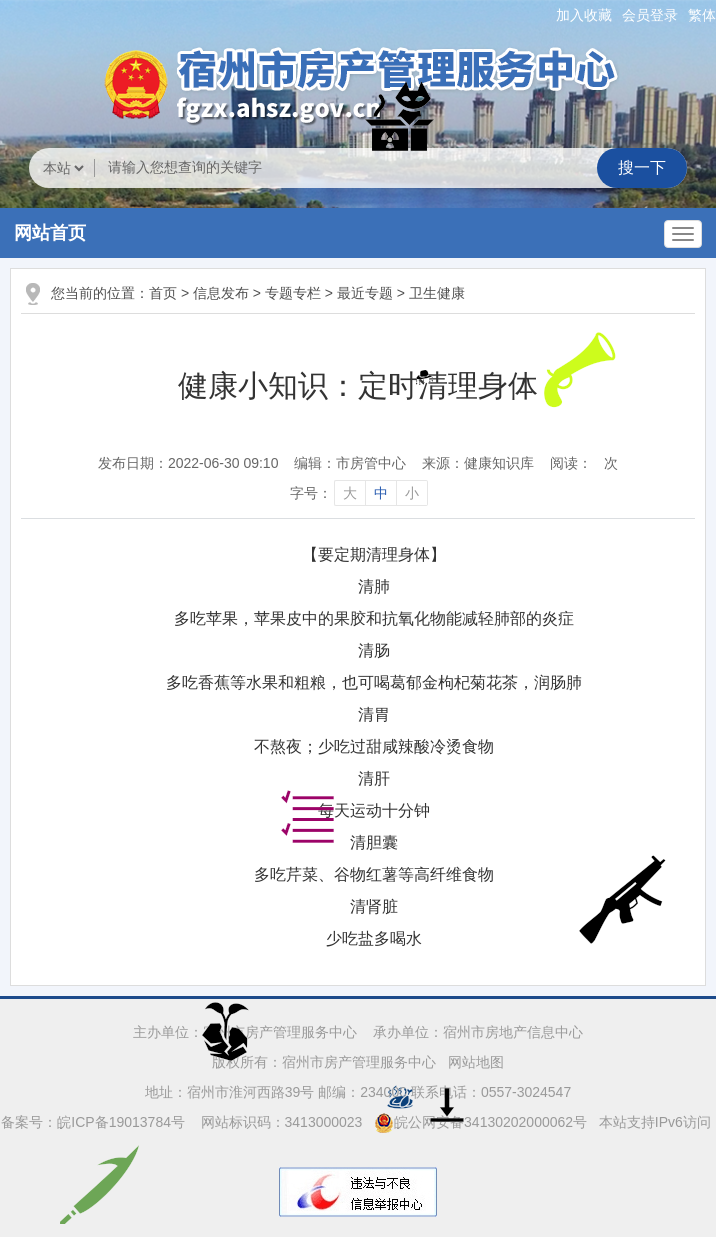 The height and width of the screenshot is (1237, 716). I want to click on view your task checklist, so click(310, 819).